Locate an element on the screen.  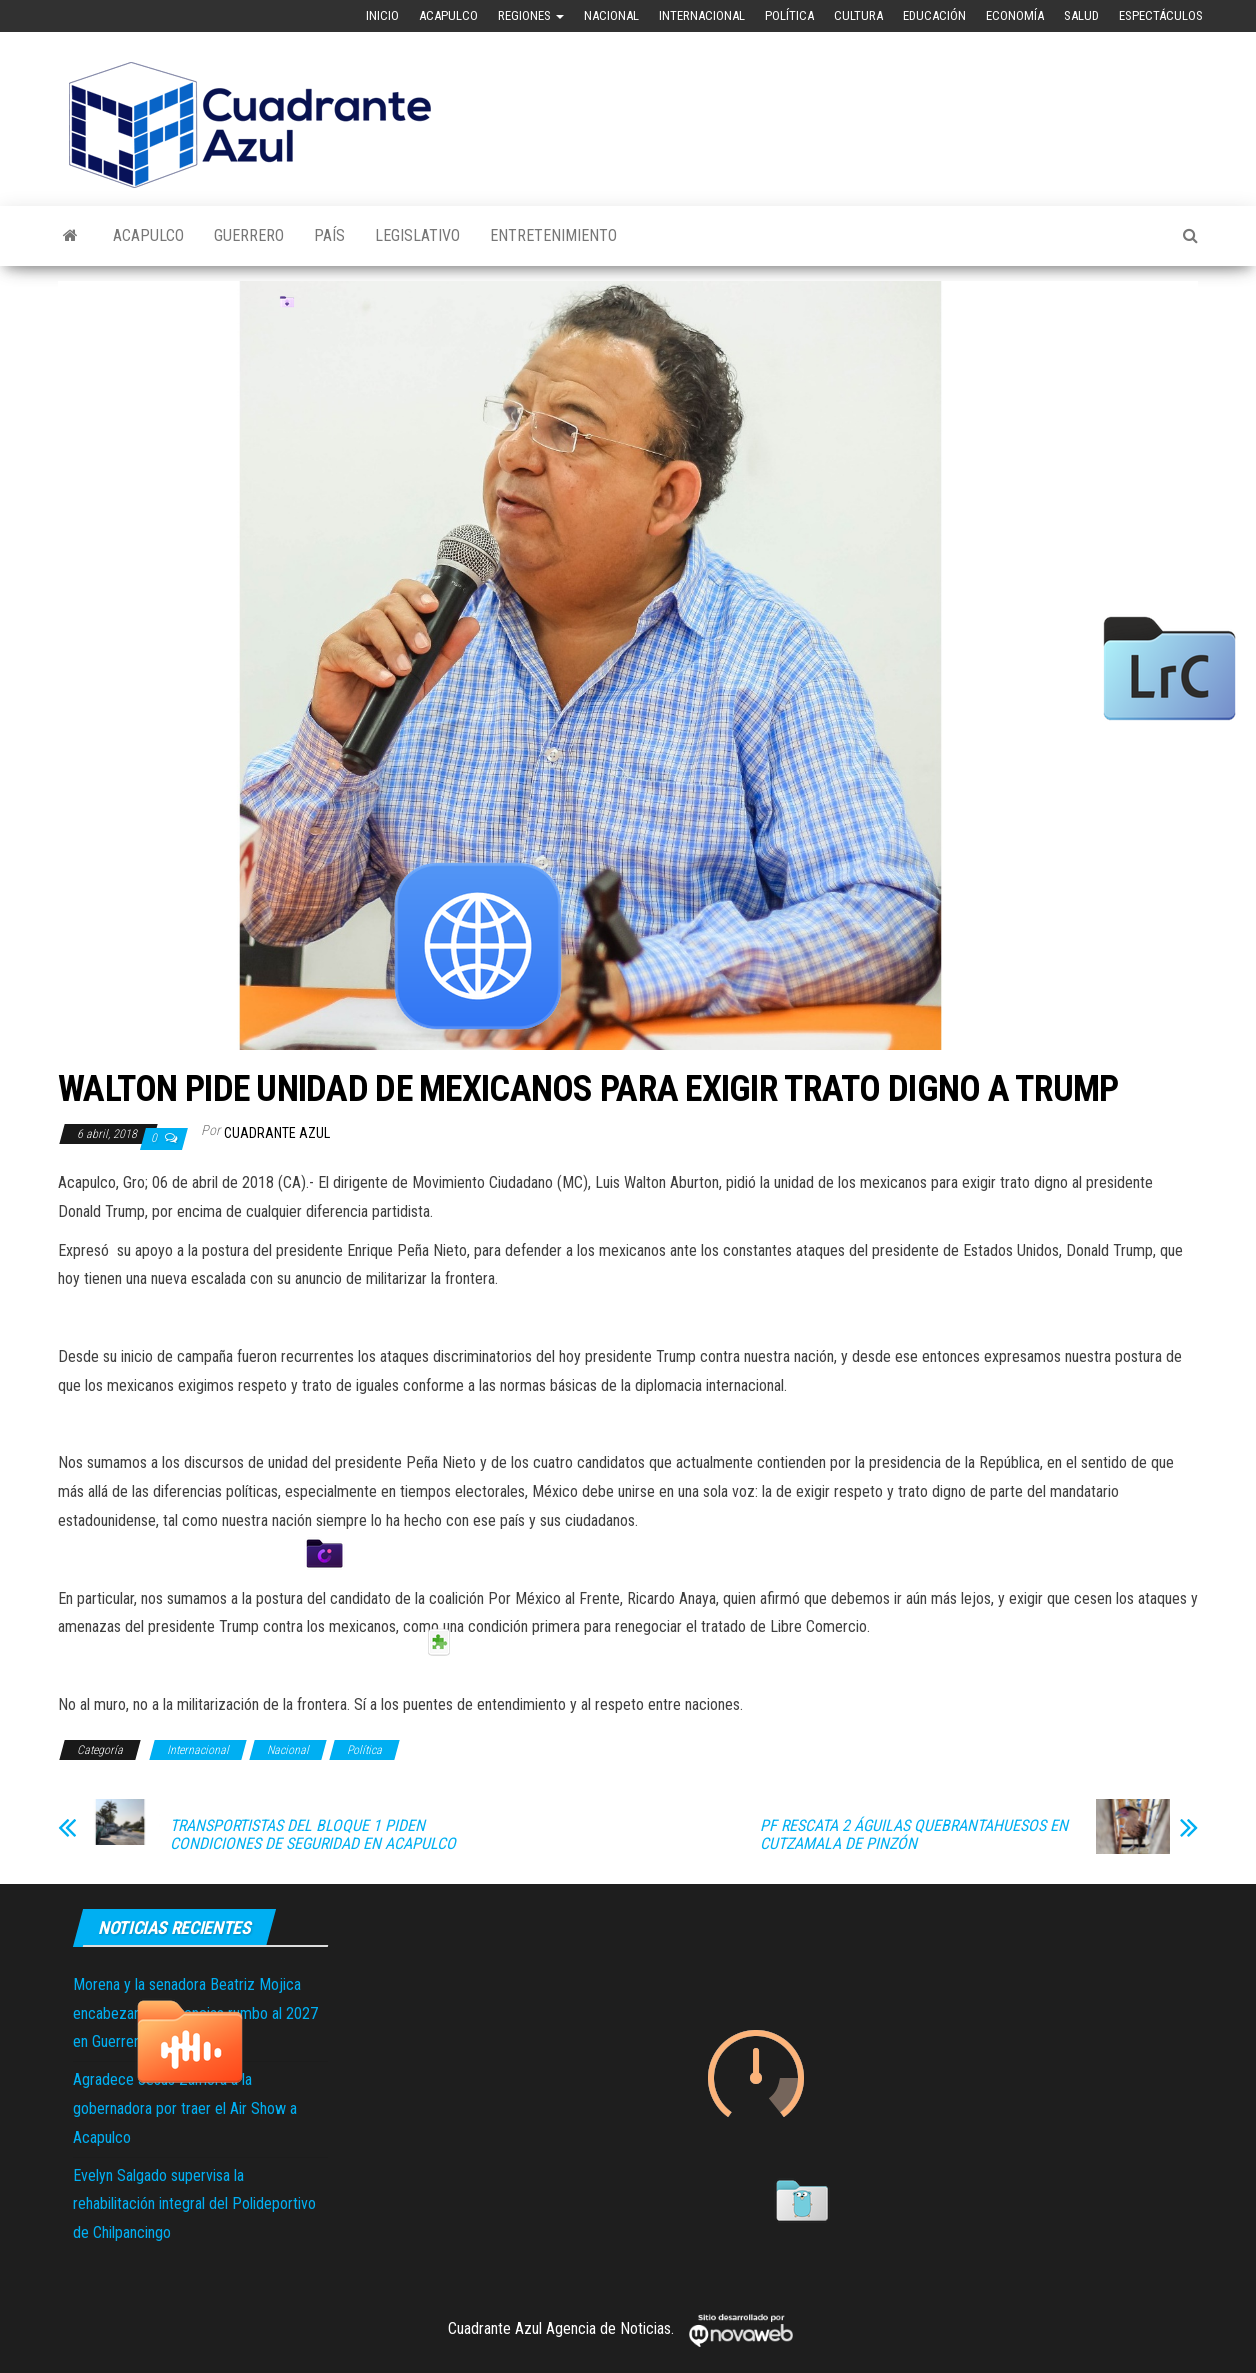
an add-on or plugin file type is located at coordinates (439, 1642).